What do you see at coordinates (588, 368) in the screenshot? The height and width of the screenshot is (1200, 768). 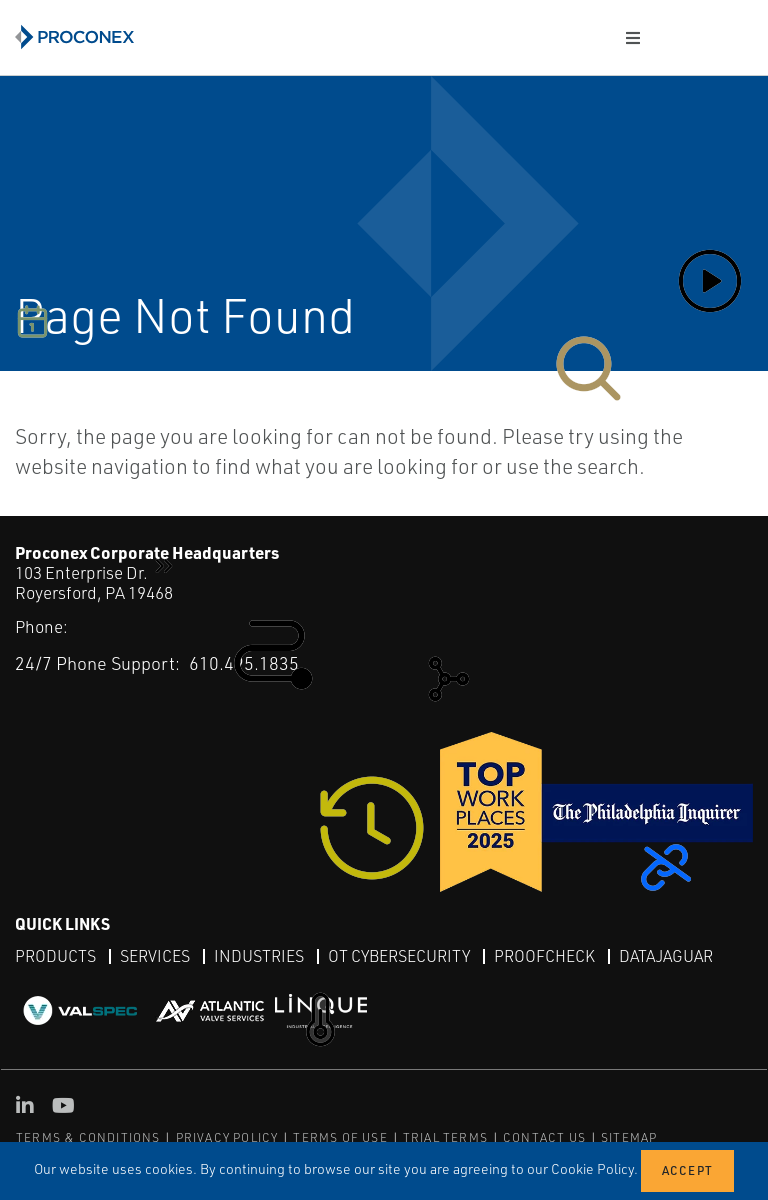 I see `search for content or items` at bounding box center [588, 368].